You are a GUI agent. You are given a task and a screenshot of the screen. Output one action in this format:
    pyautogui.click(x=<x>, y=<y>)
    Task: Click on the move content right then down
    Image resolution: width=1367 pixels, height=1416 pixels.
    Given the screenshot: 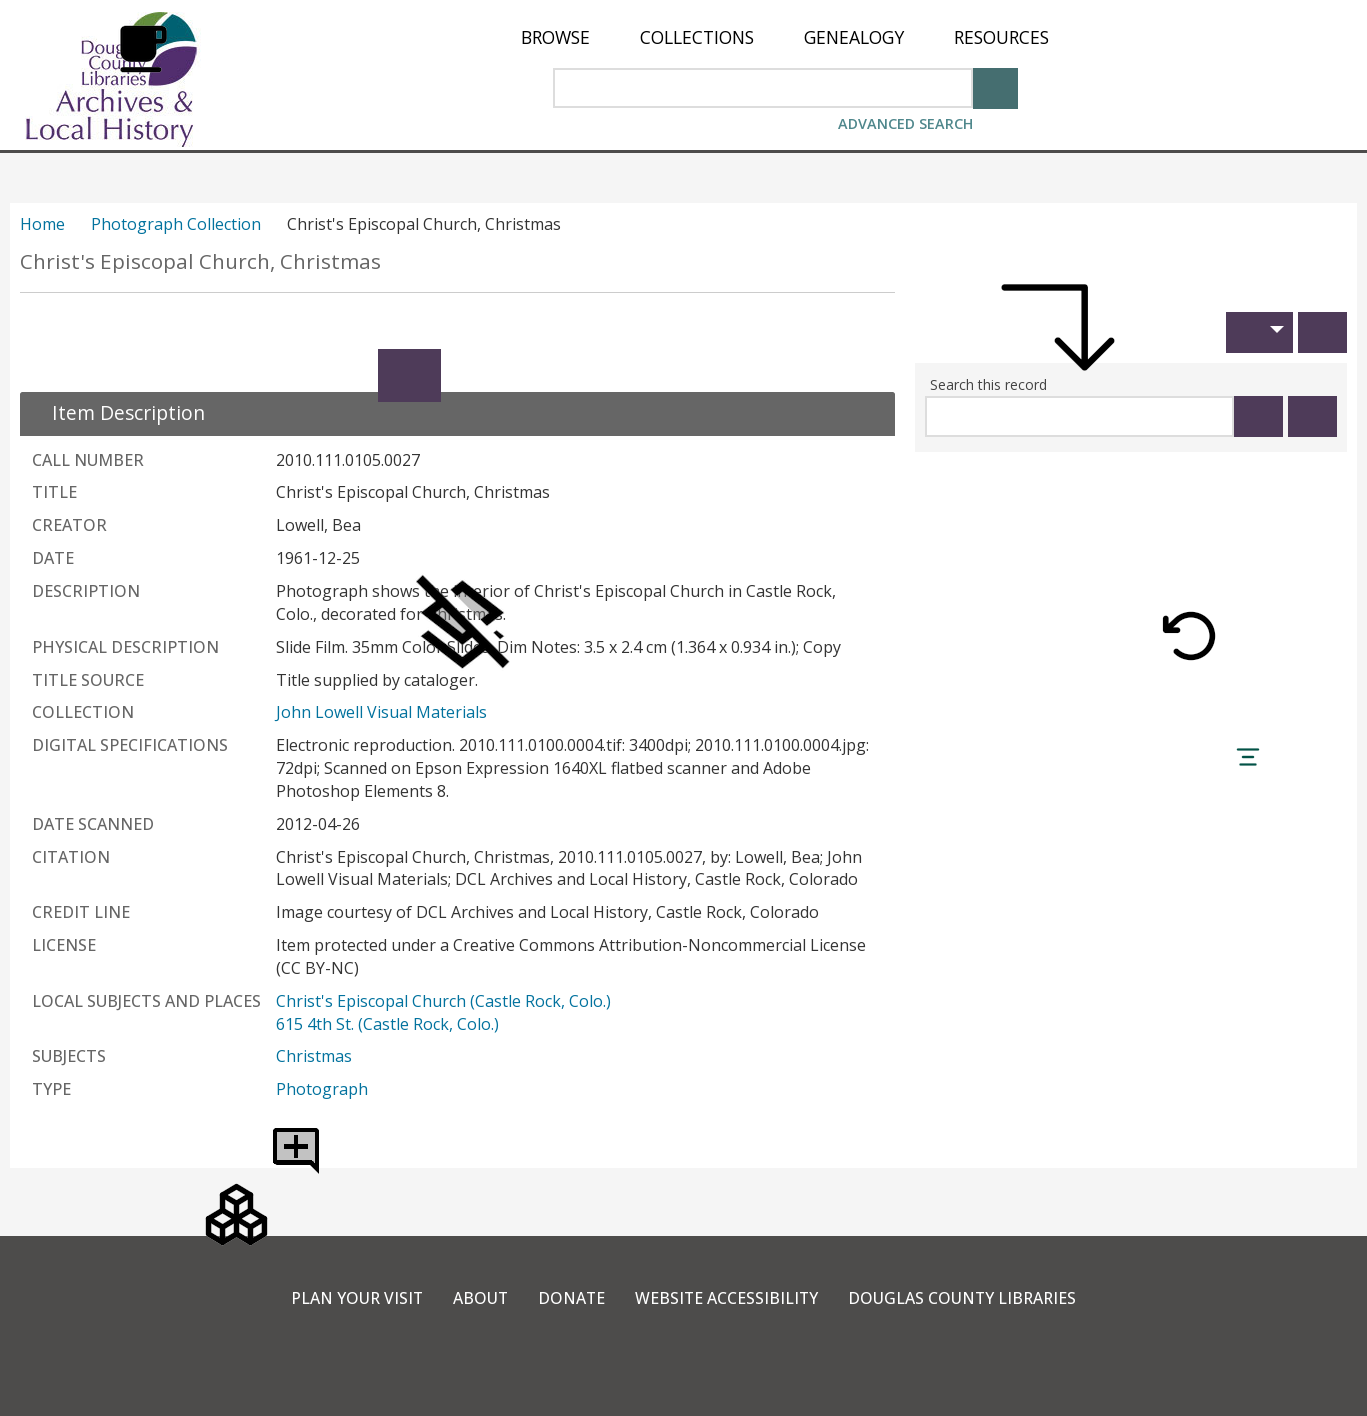 What is the action you would take?
    pyautogui.click(x=1058, y=323)
    